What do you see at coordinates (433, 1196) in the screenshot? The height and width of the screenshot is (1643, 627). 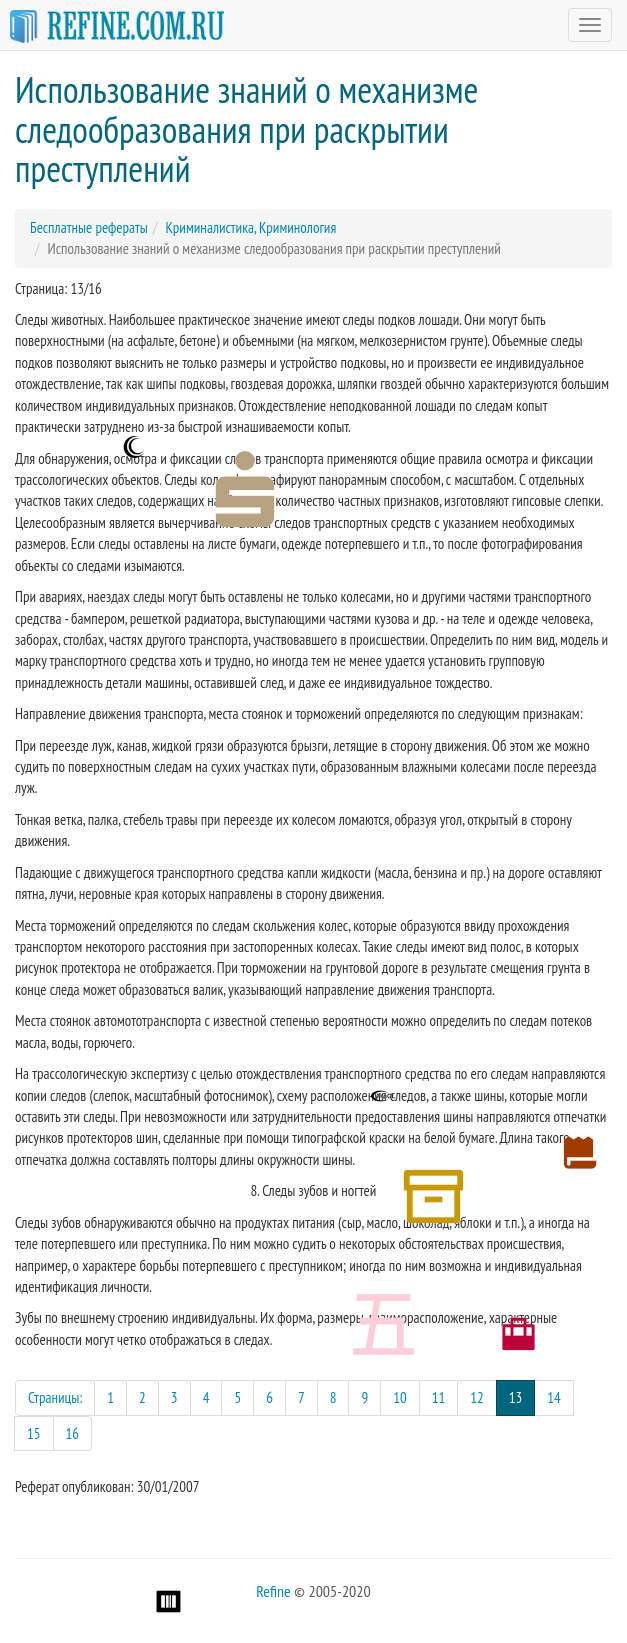 I see `archive this item` at bounding box center [433, 1196].